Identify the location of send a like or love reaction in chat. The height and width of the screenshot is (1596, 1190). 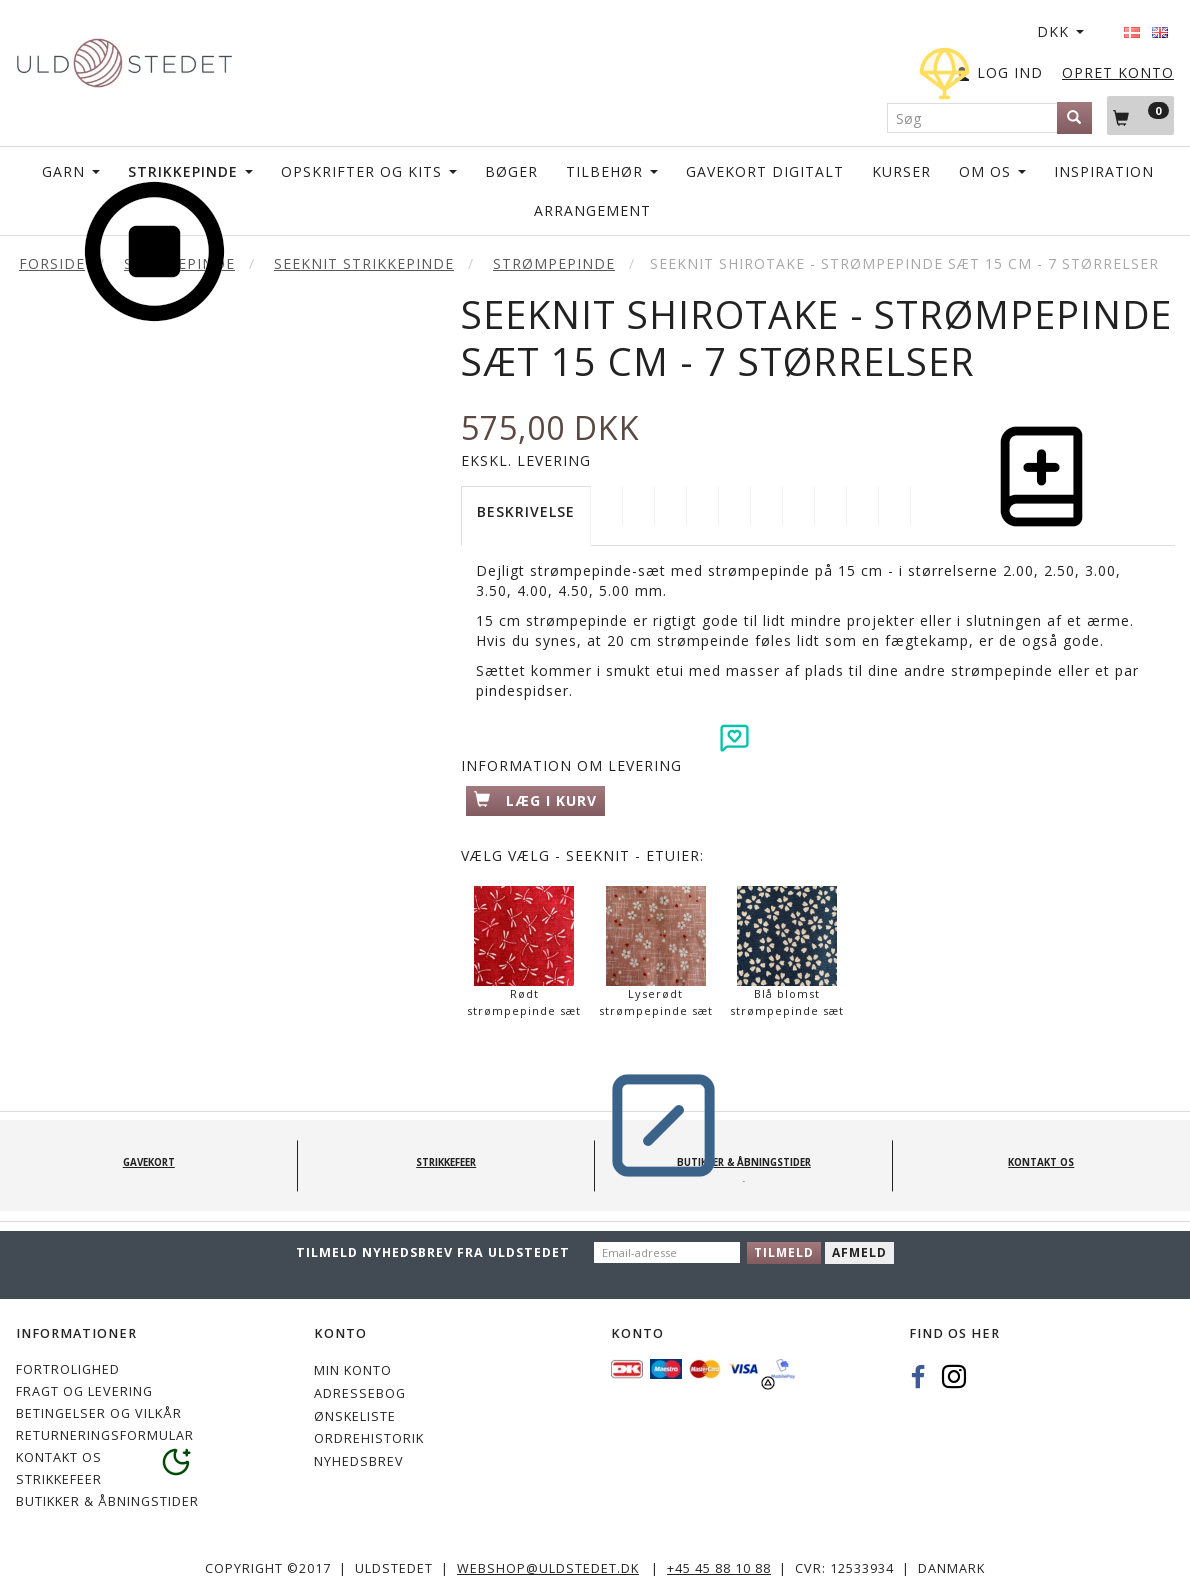
(734, 737).